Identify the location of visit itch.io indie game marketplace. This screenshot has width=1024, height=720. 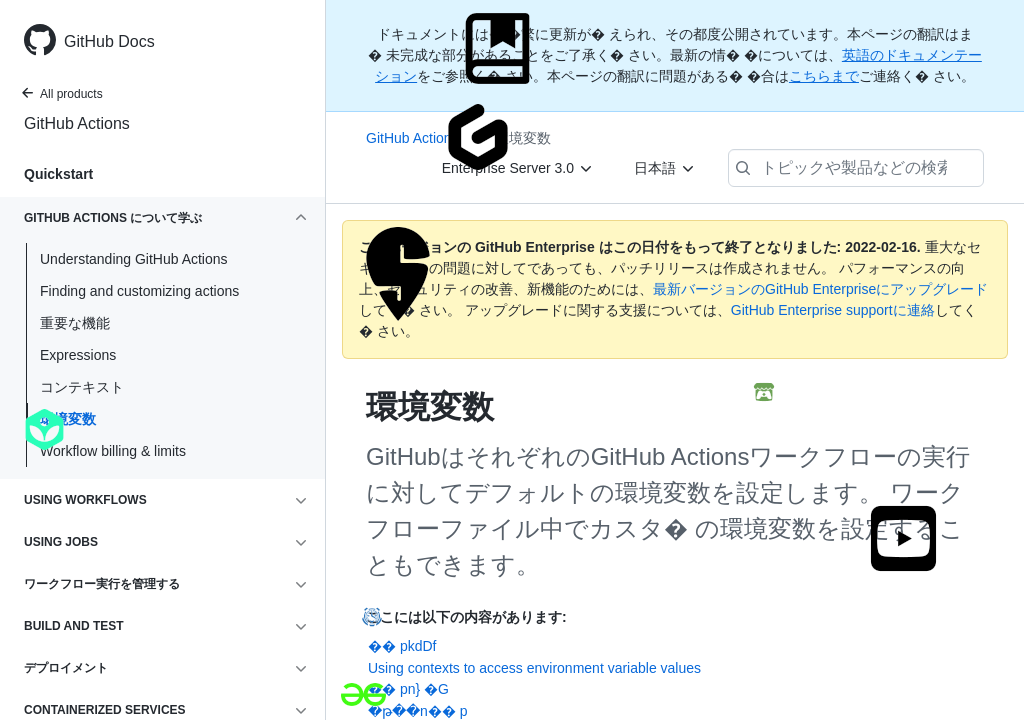
(764, 392).